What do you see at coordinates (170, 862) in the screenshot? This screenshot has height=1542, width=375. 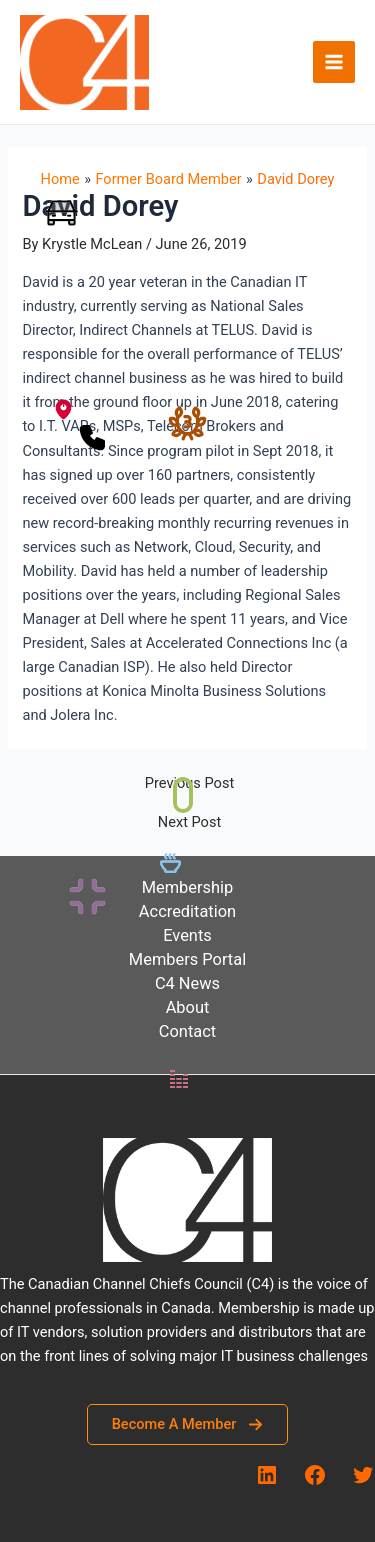 I see `browse soup or hot food options` at bounding box center [170, 862].